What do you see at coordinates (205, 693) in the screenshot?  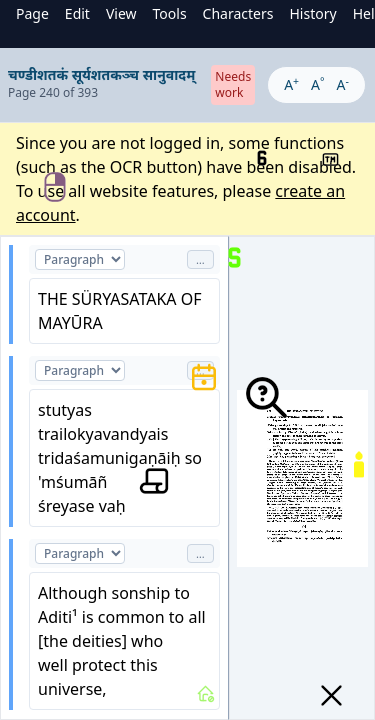 I see `cancel home or residence selection` at bounding box center [205, 693].